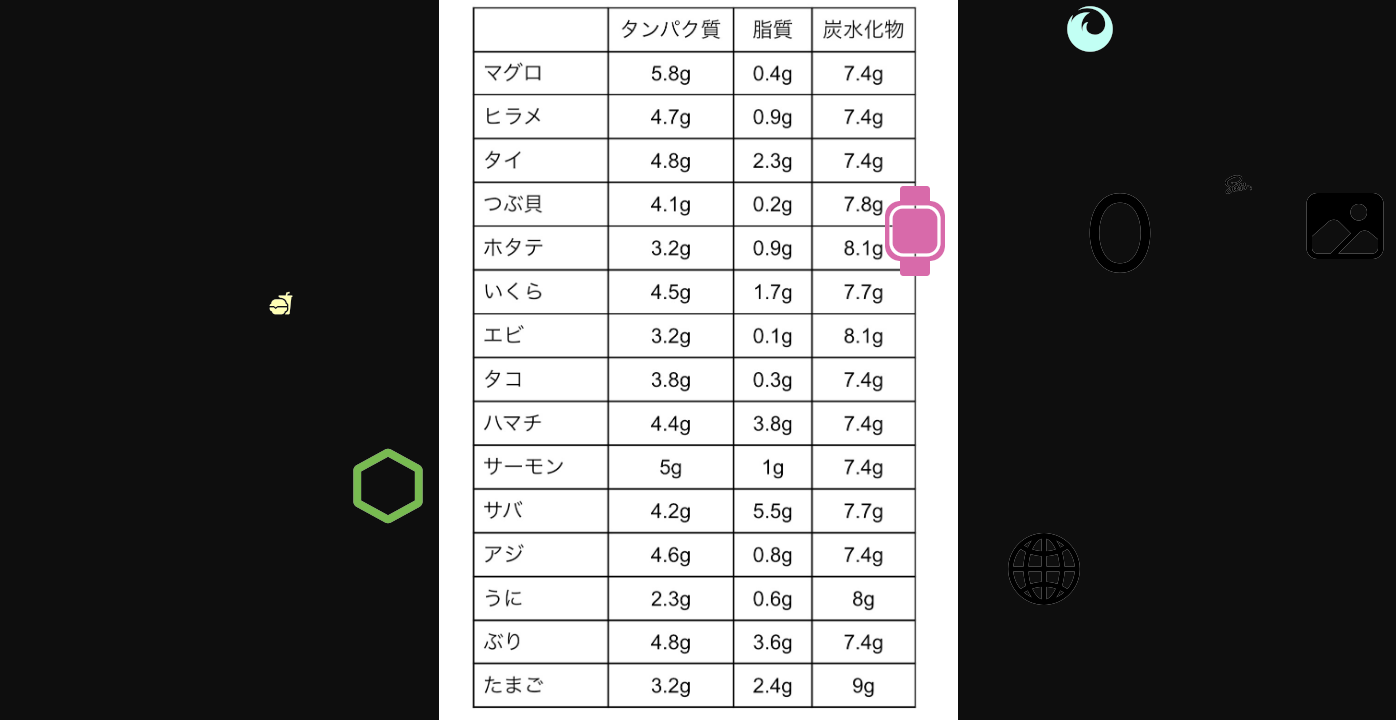  What do you see at coordinates (1345, 226) in the screenshot?
I see `view image or photo` at bounding box center [1345, 226].